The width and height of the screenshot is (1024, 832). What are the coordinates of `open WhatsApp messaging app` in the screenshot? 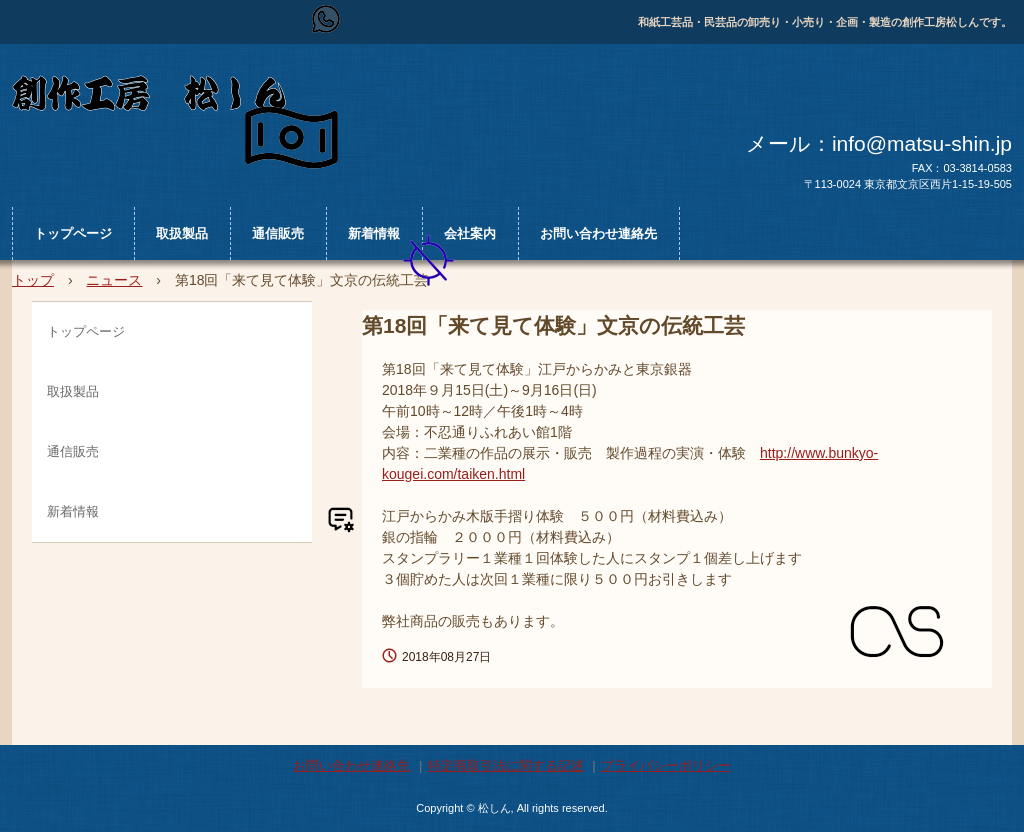 It's located at (326, 19).